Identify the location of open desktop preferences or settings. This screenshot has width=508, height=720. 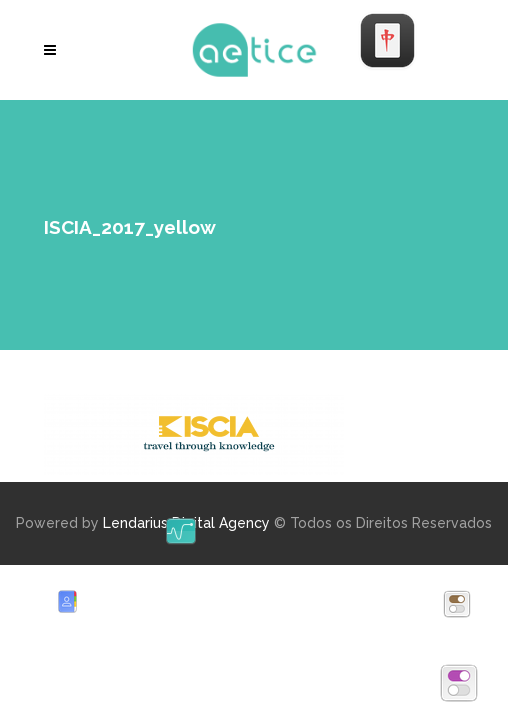
(457, 604).